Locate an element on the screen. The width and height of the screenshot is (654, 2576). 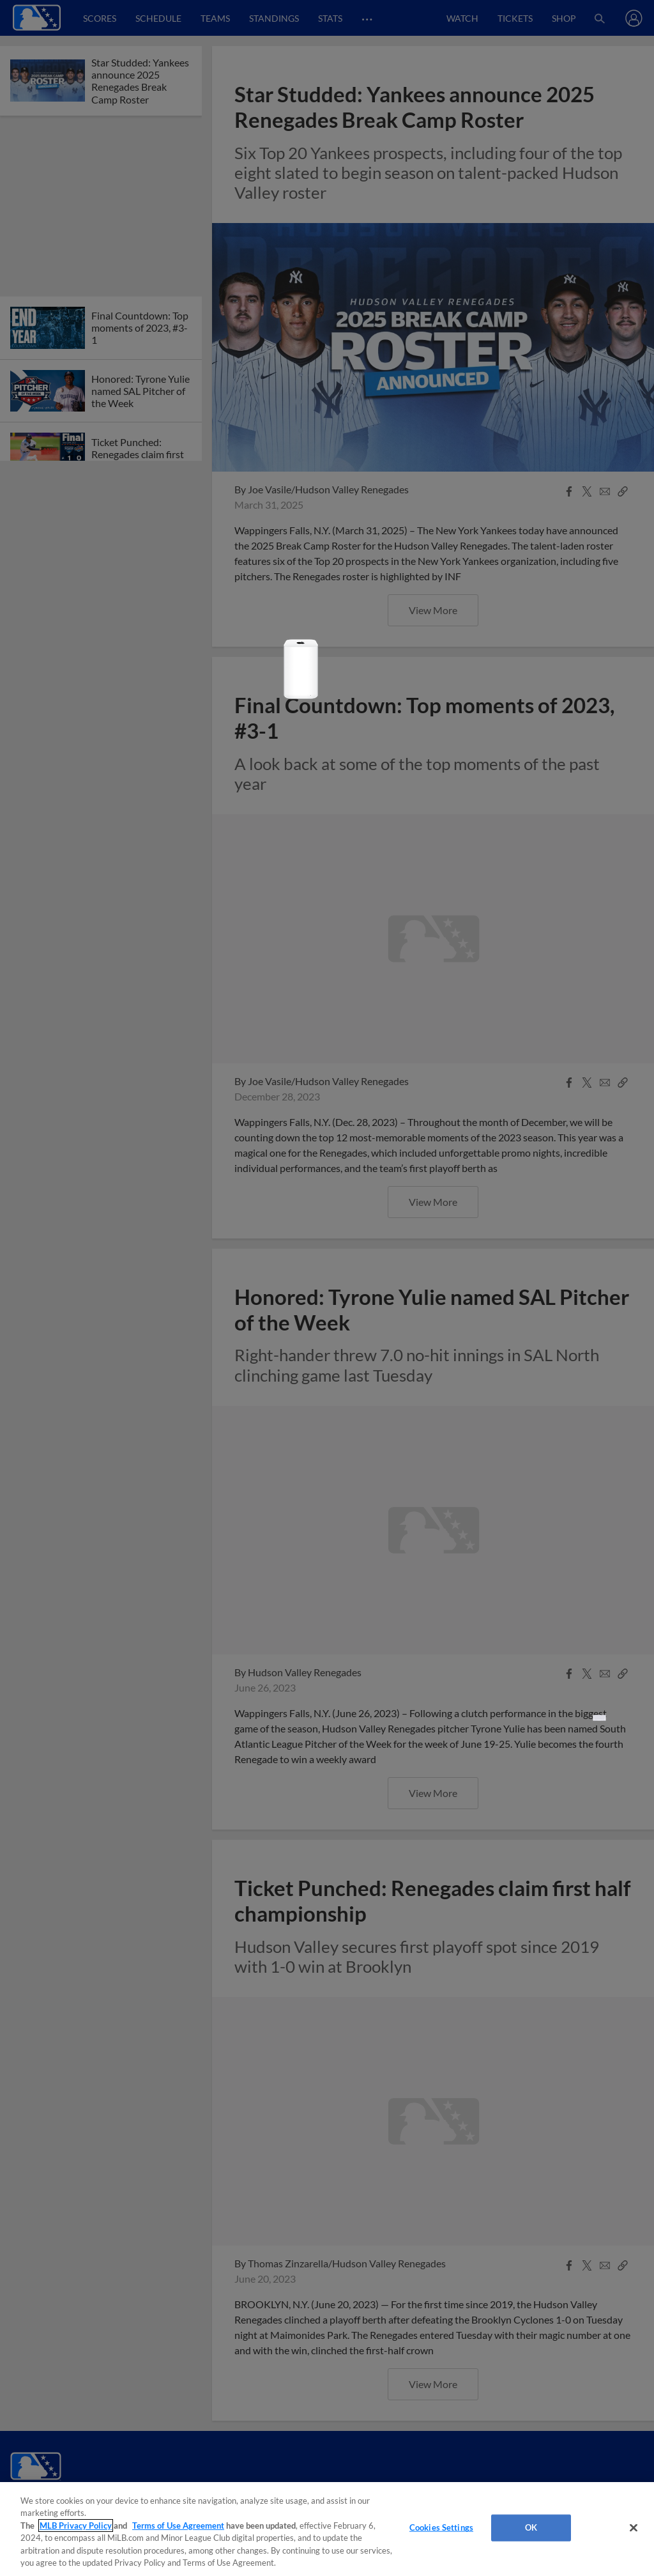
bluetooth keyboard connected is located at coordinates (599, 1718).